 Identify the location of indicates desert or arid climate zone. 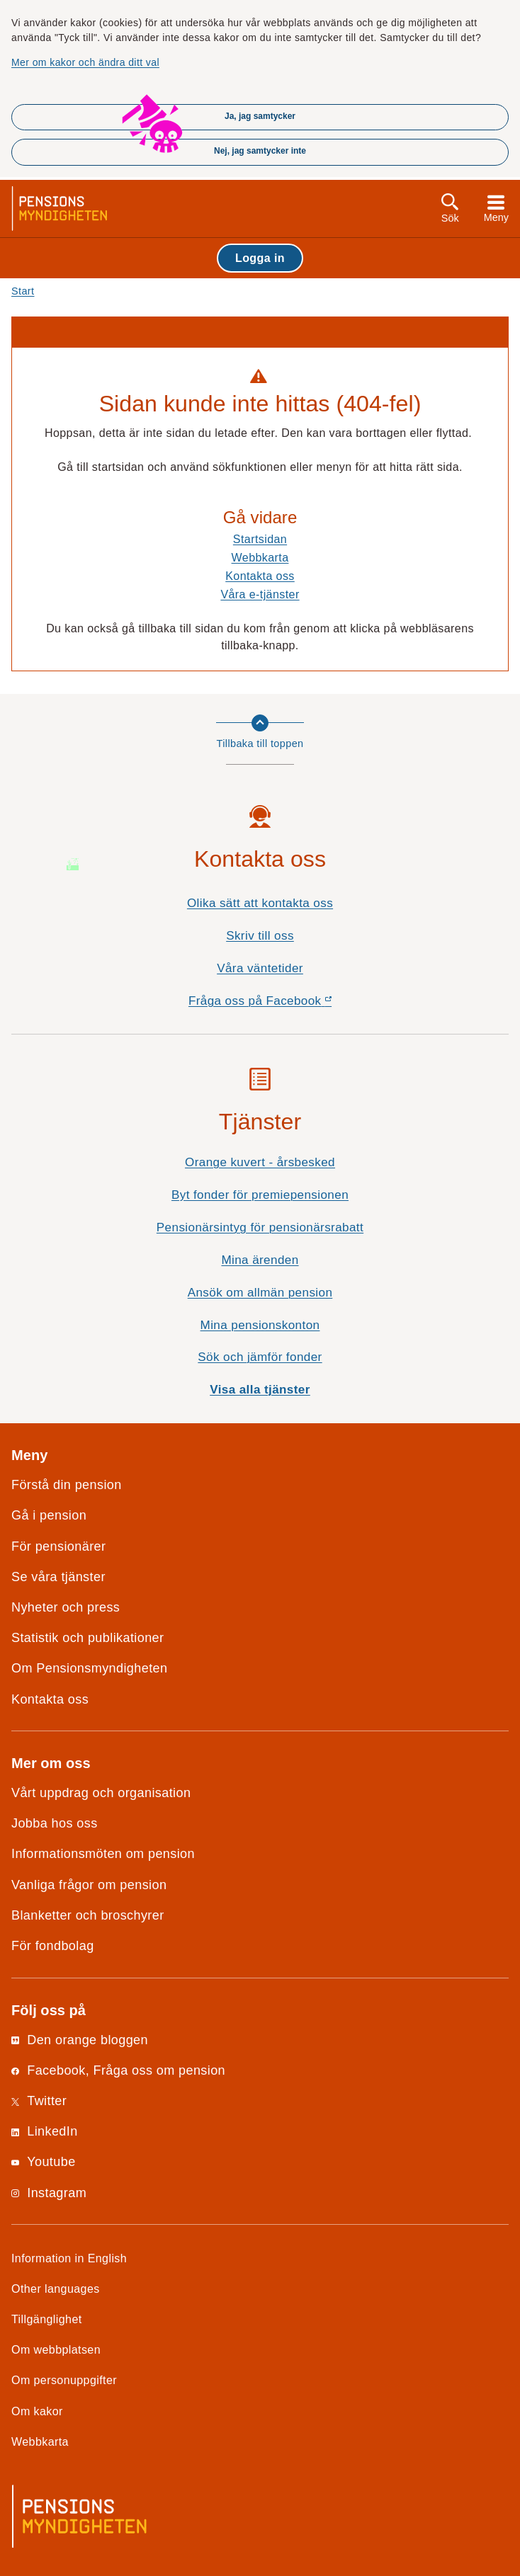
(72, 864).